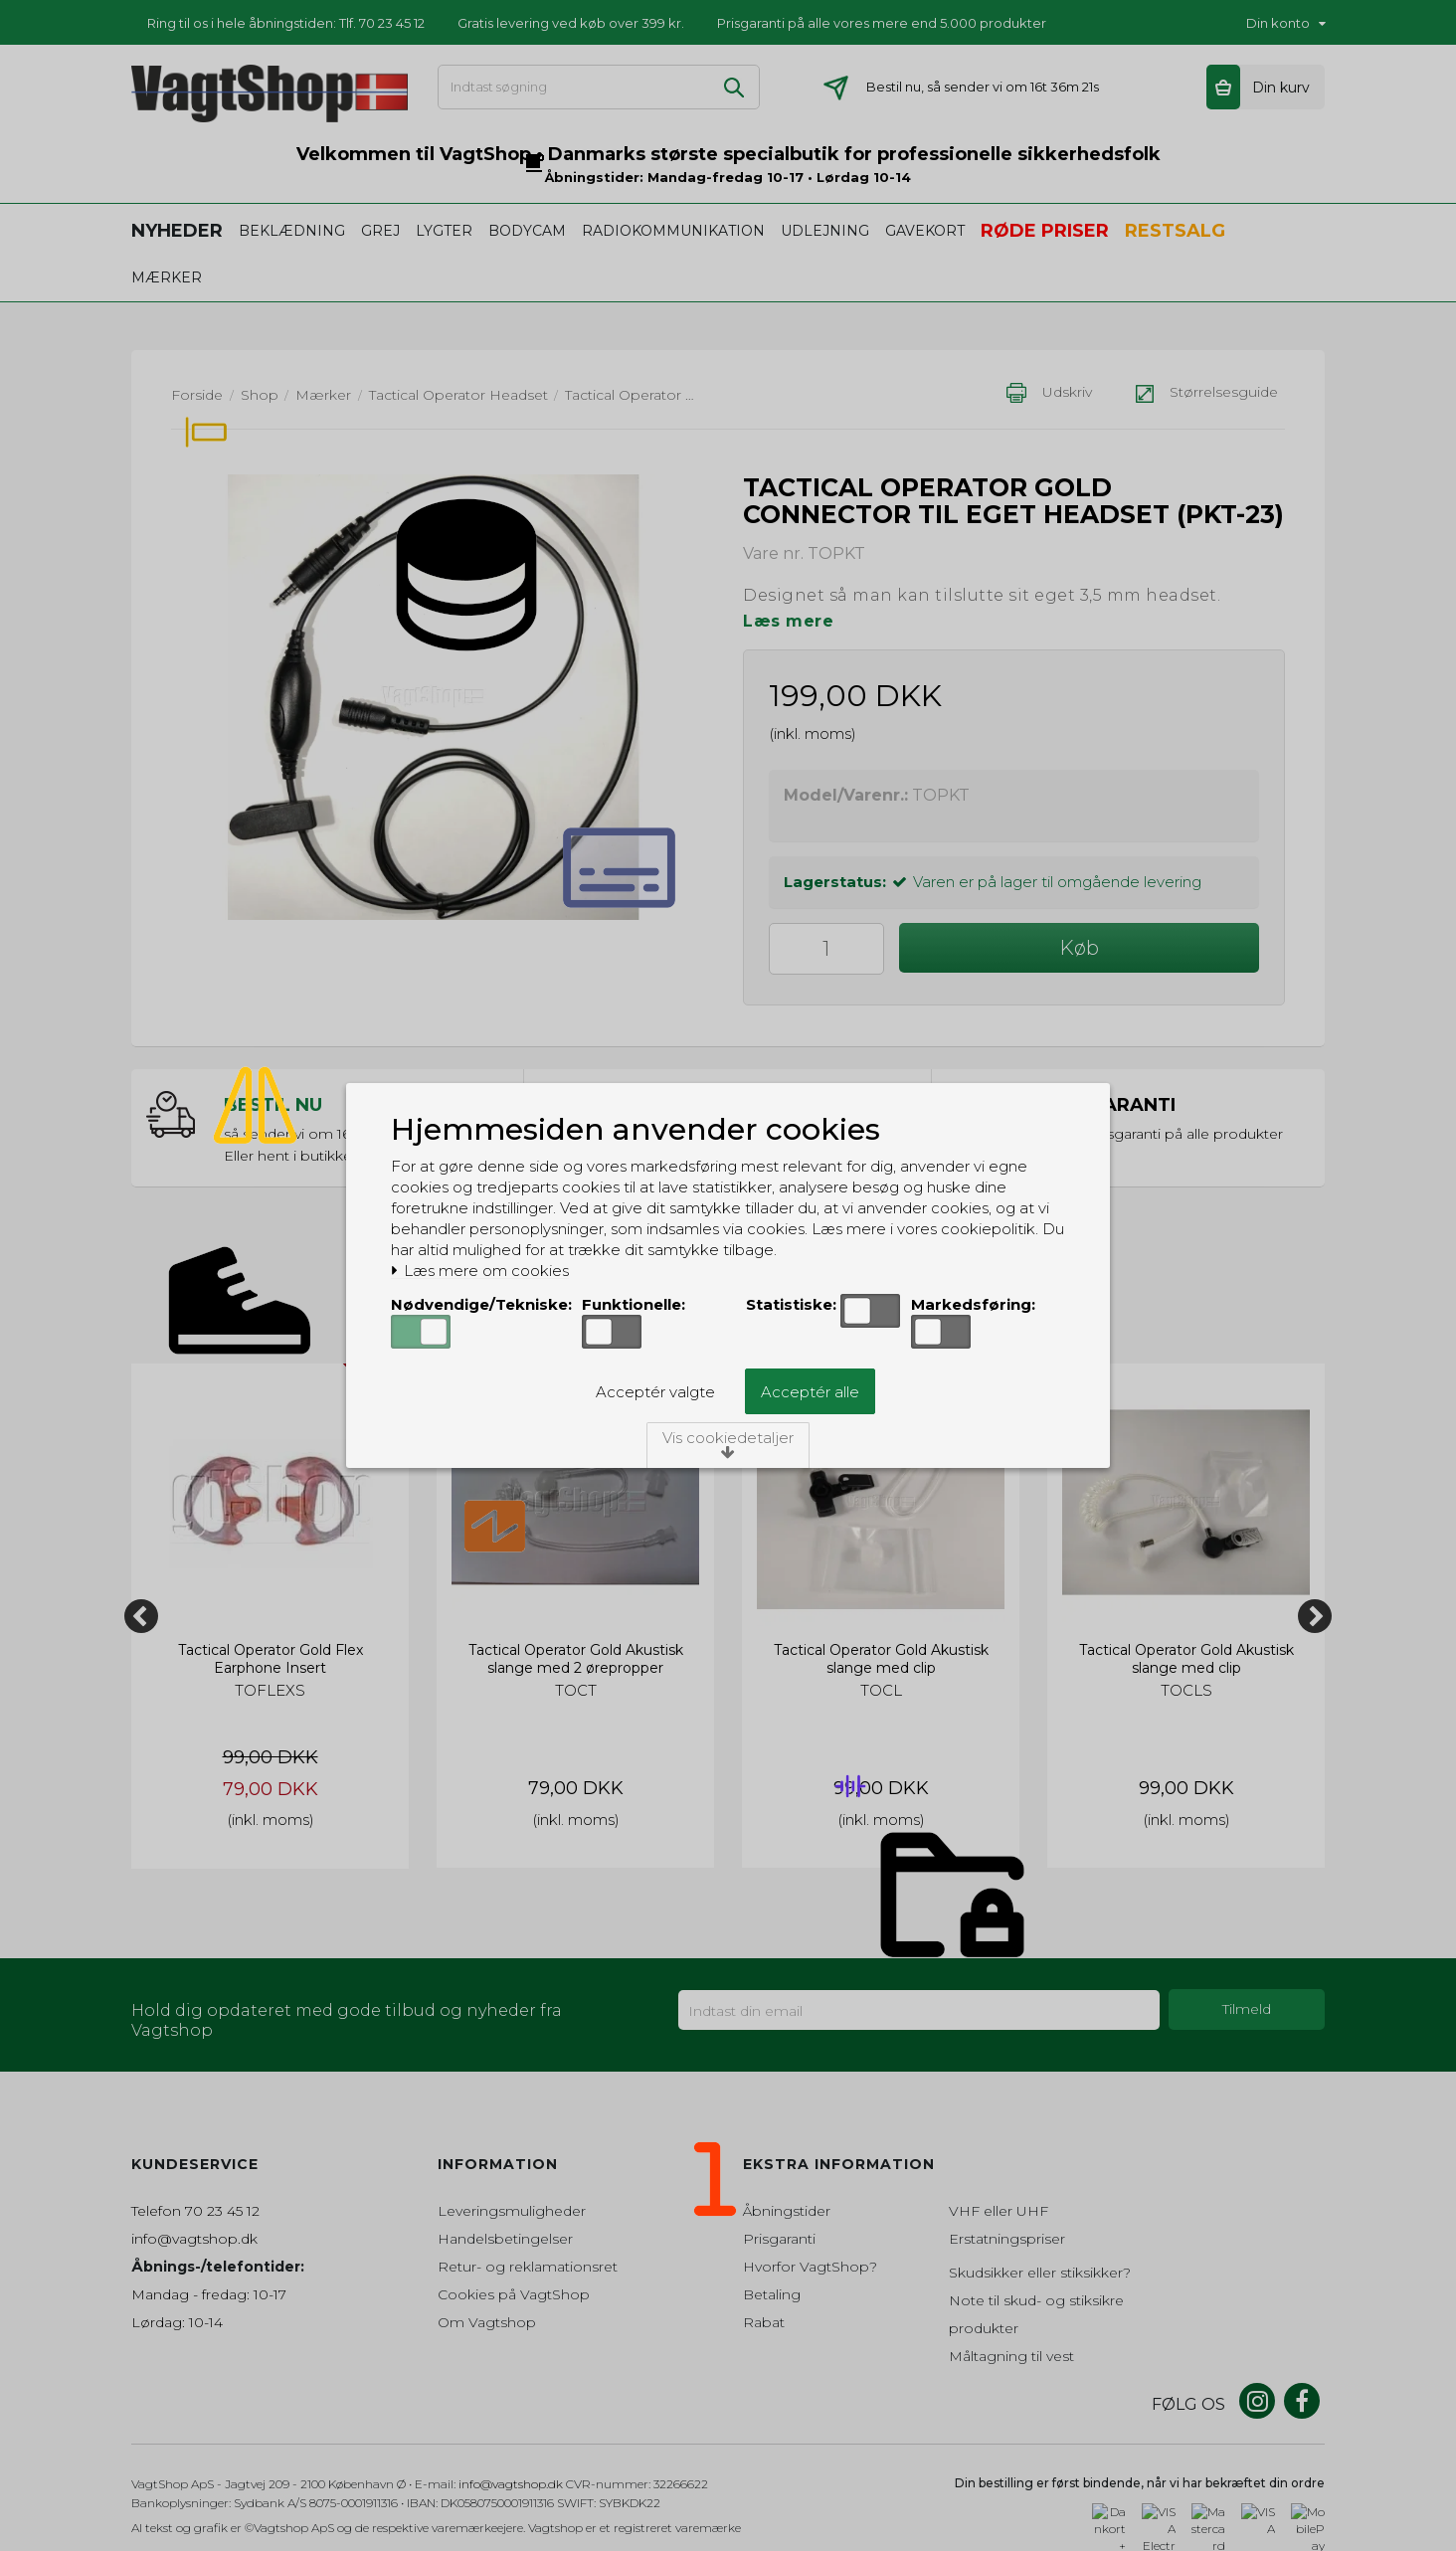 Image resolution: width=1456 pixels, height=2551 pixels. I want to click on find nearby cafes or coffee shops, so click(534, 163).